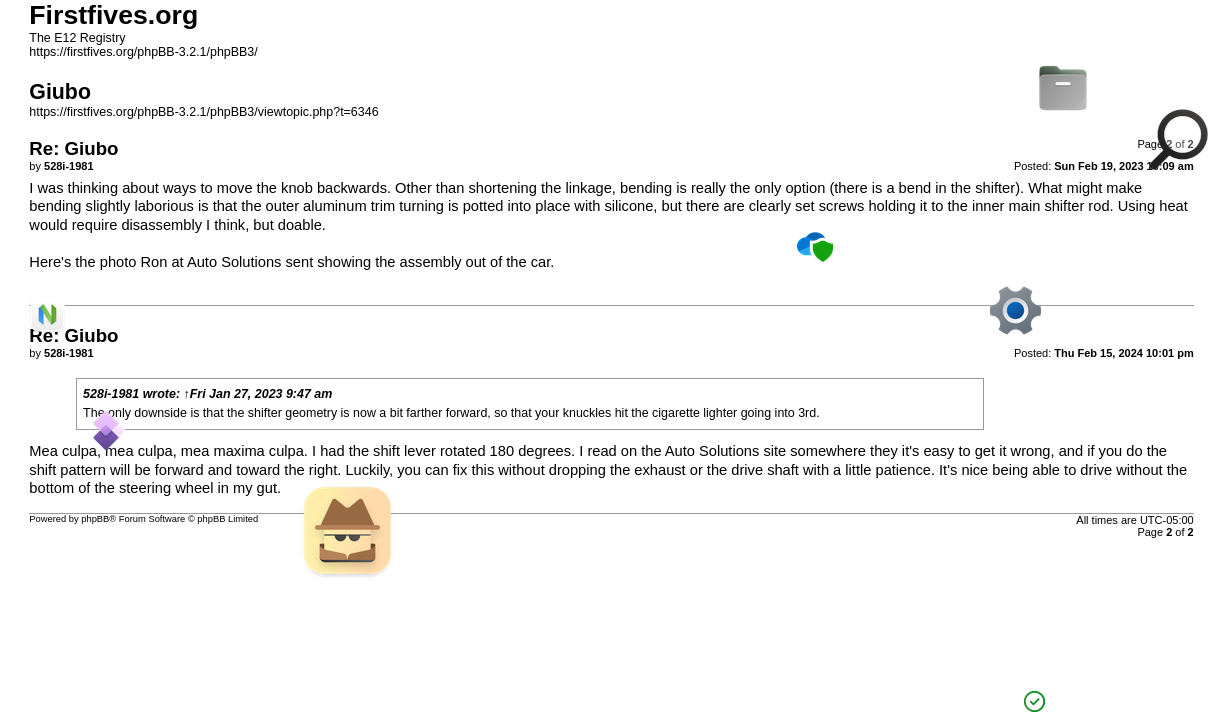 Image resolution: width=1223 pixels, height=720 pixels. Describe the element at coordinates (815, 244) in the screenshot. I see `OneDrive file protected by cloud security` at that location.